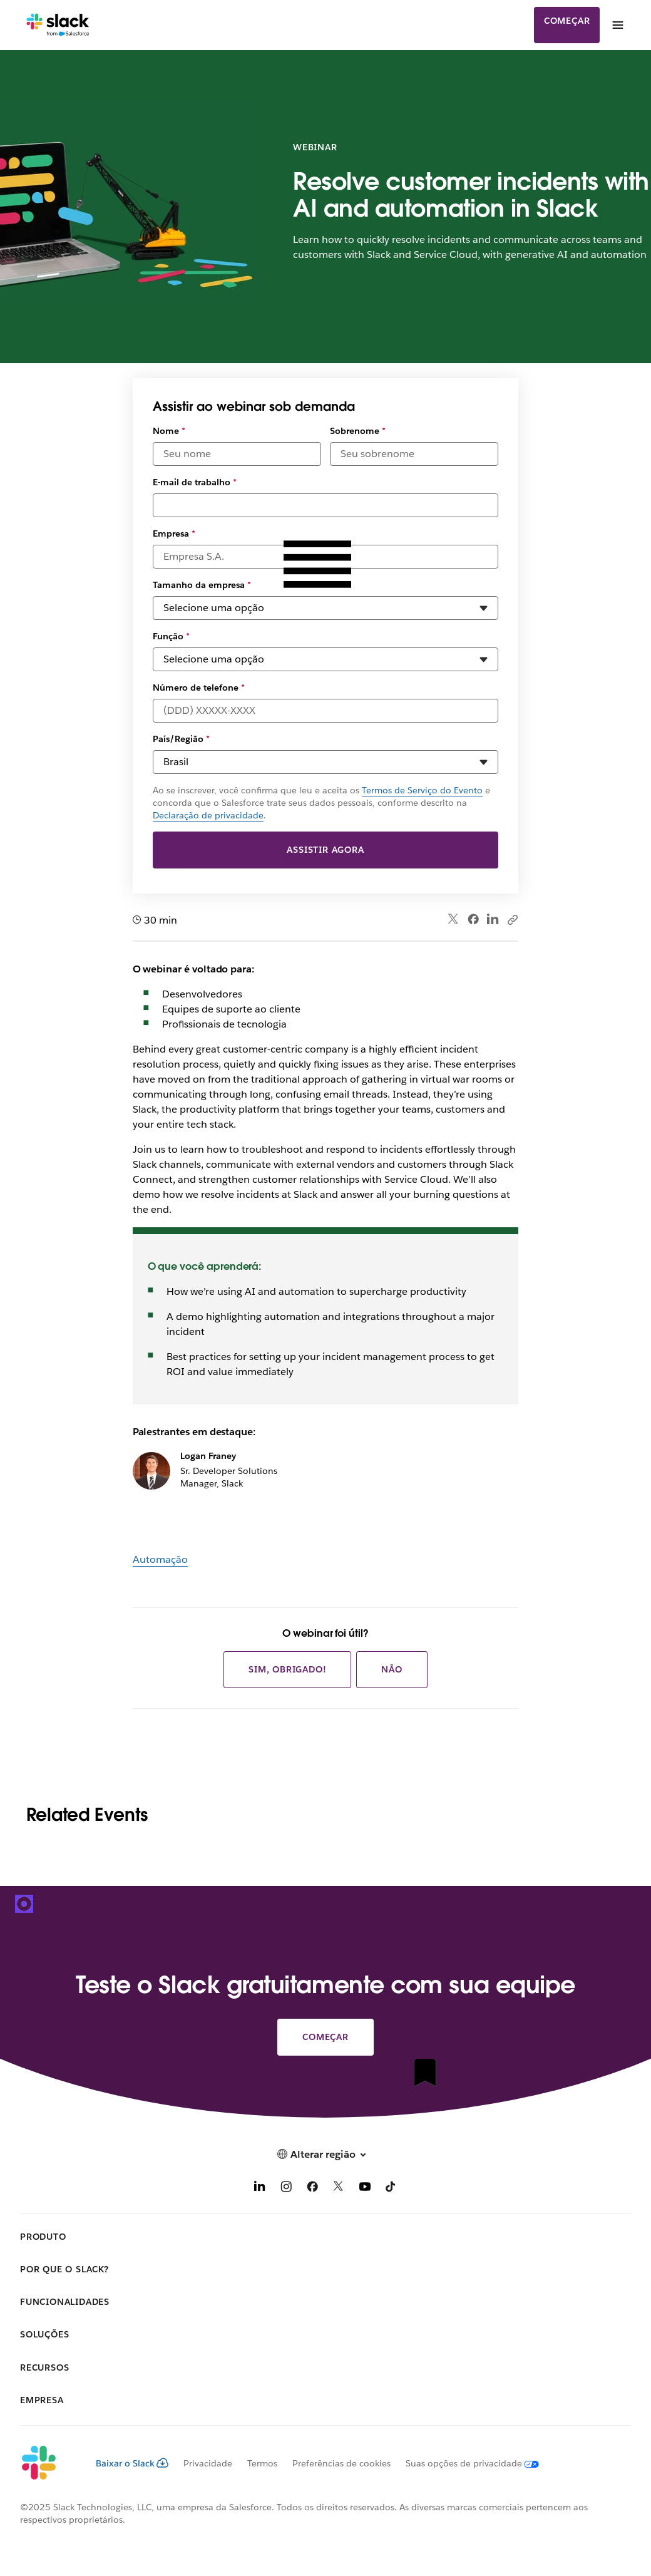 This screenshot has width=651, height=2576. I want to click on view music album or collection, so click(24, 1904).